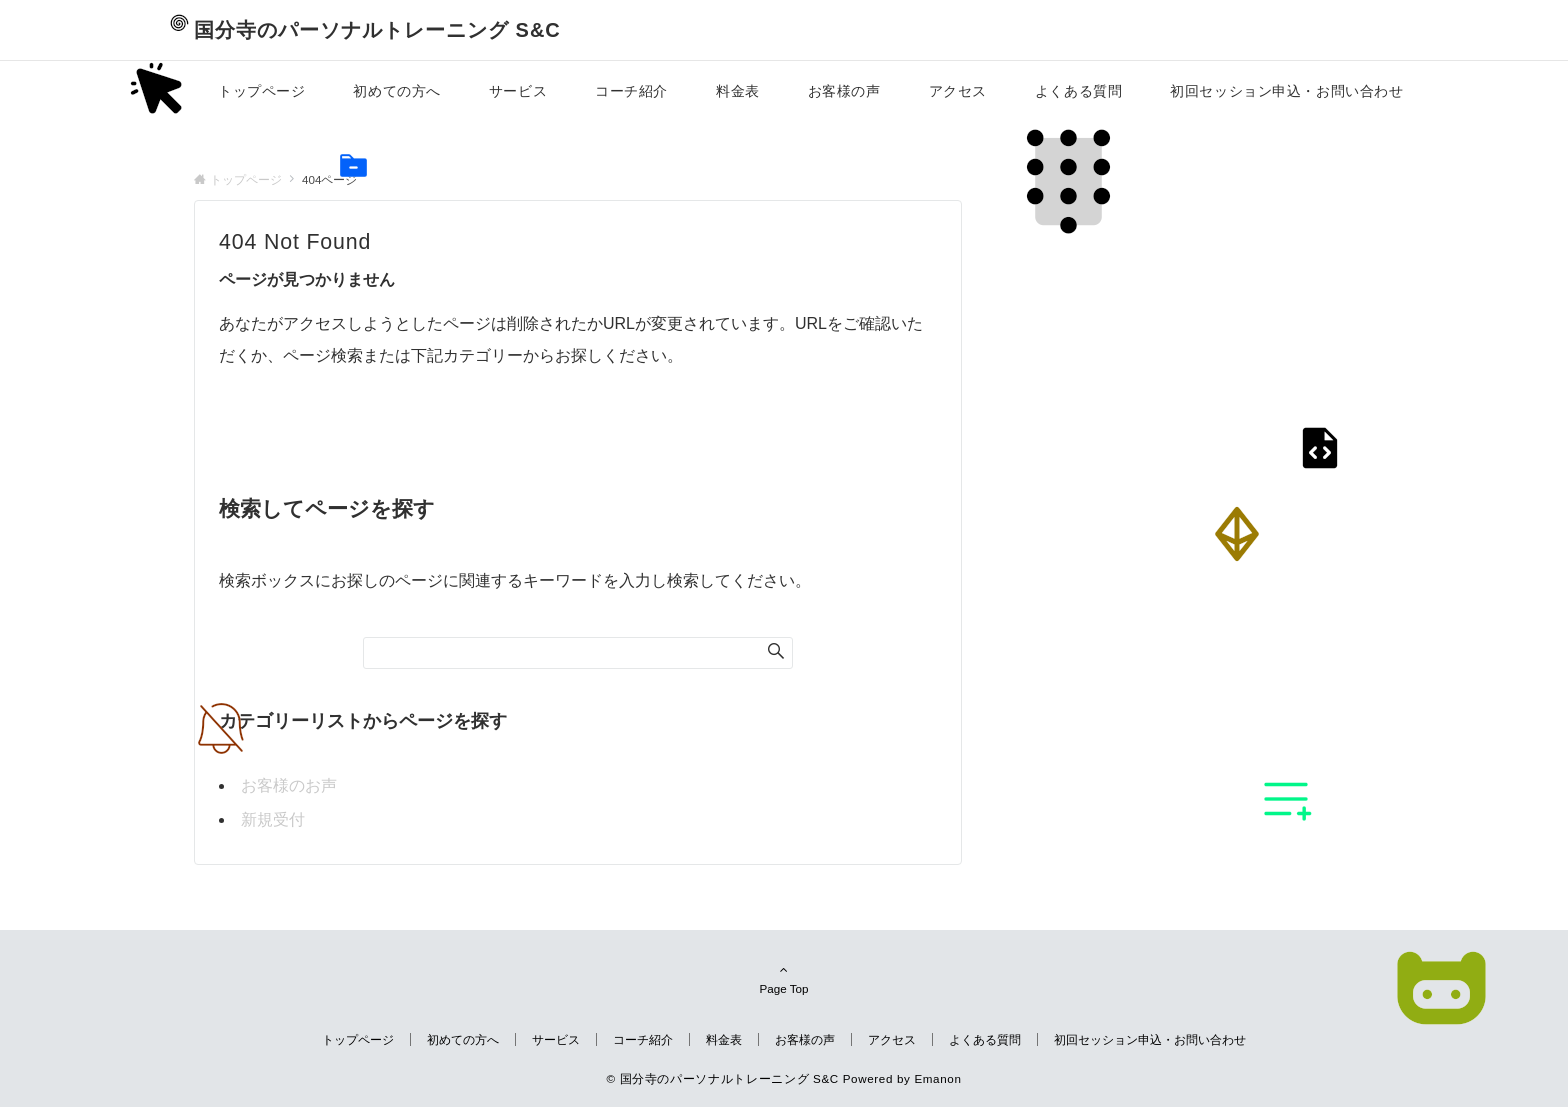 Image resolution: width=1568 pixels, height=1107 pixels. I want to click on finn the human character icon from adventure time, so click(1441, 986).